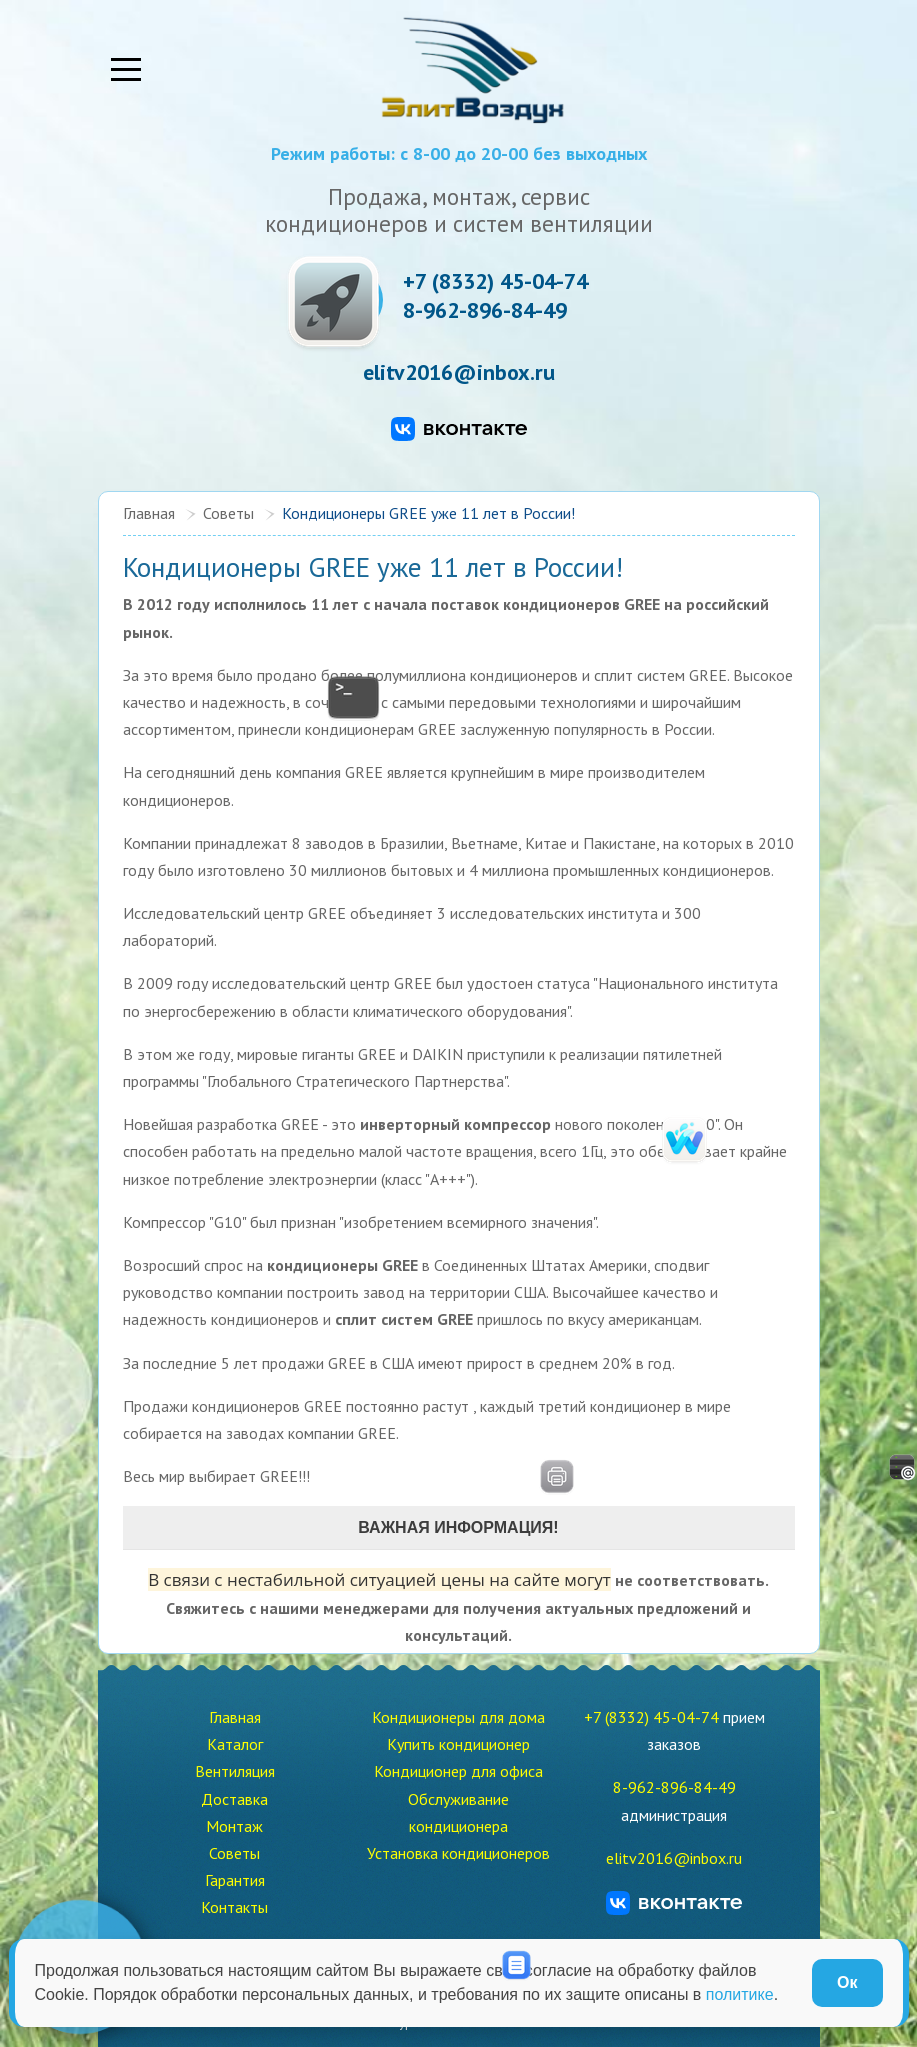 This screenshot has width=917, height=2047. I want to click on configure dns server settings, so click(902, 1467).